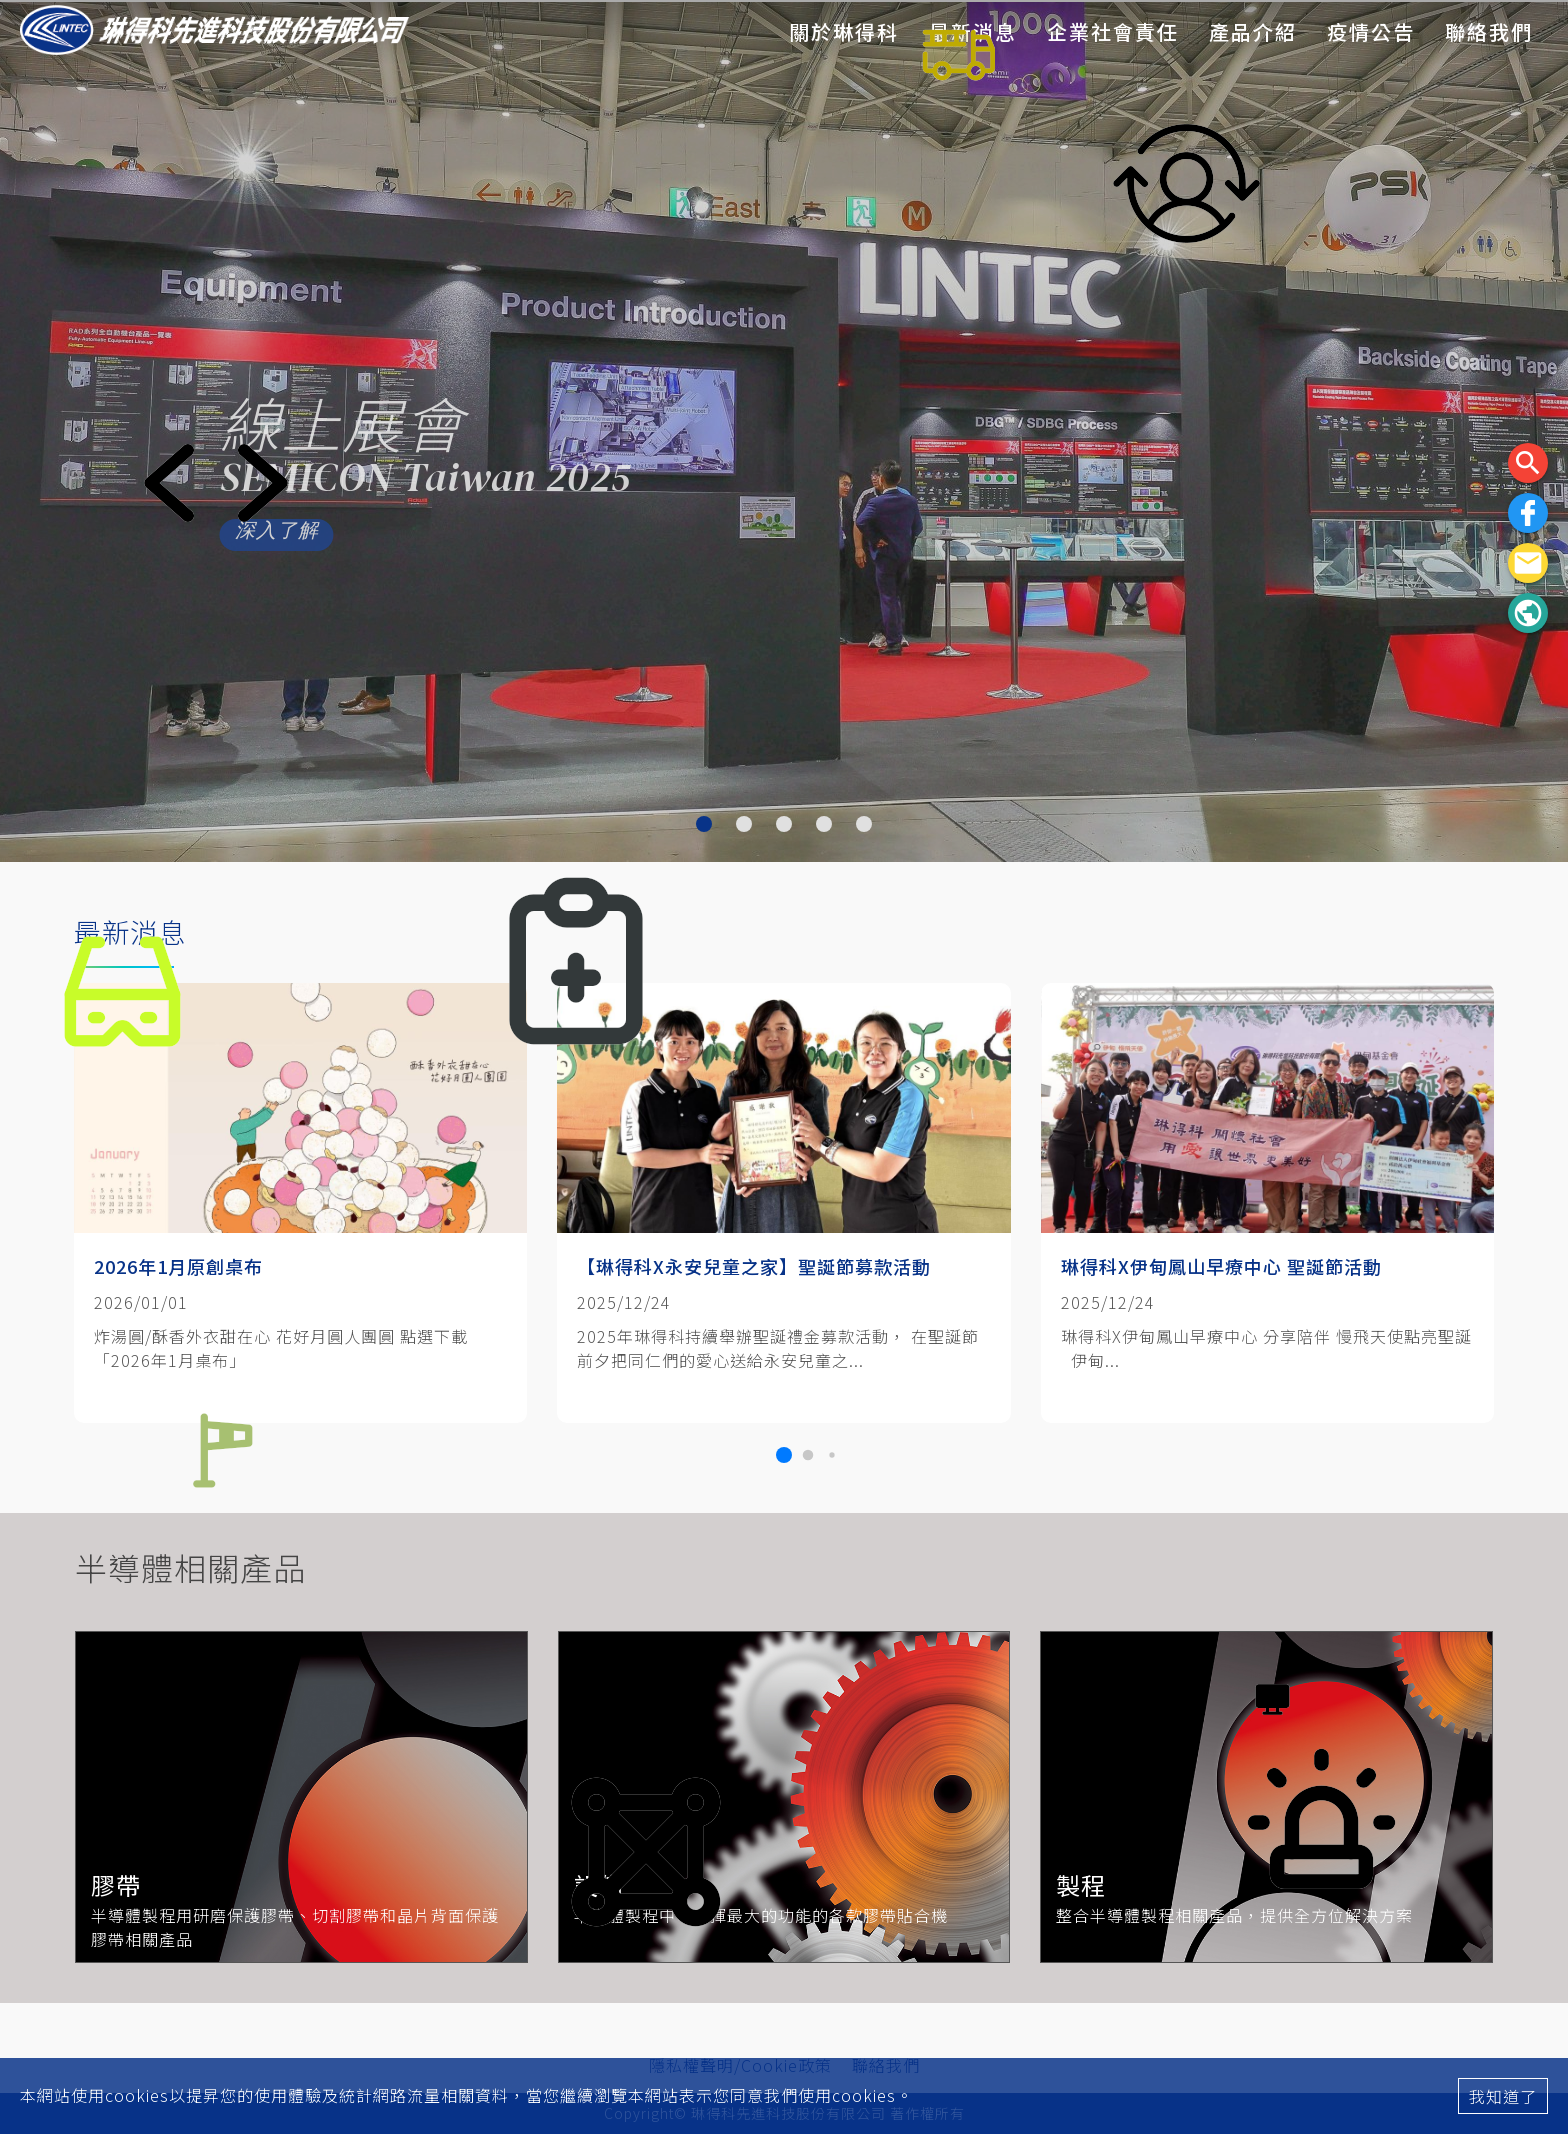  What do you see at coordinates (1321, 1822) in the screenshot?
I see `indicates urgent or high-priority notification` at bounding box center [1321, 1822].